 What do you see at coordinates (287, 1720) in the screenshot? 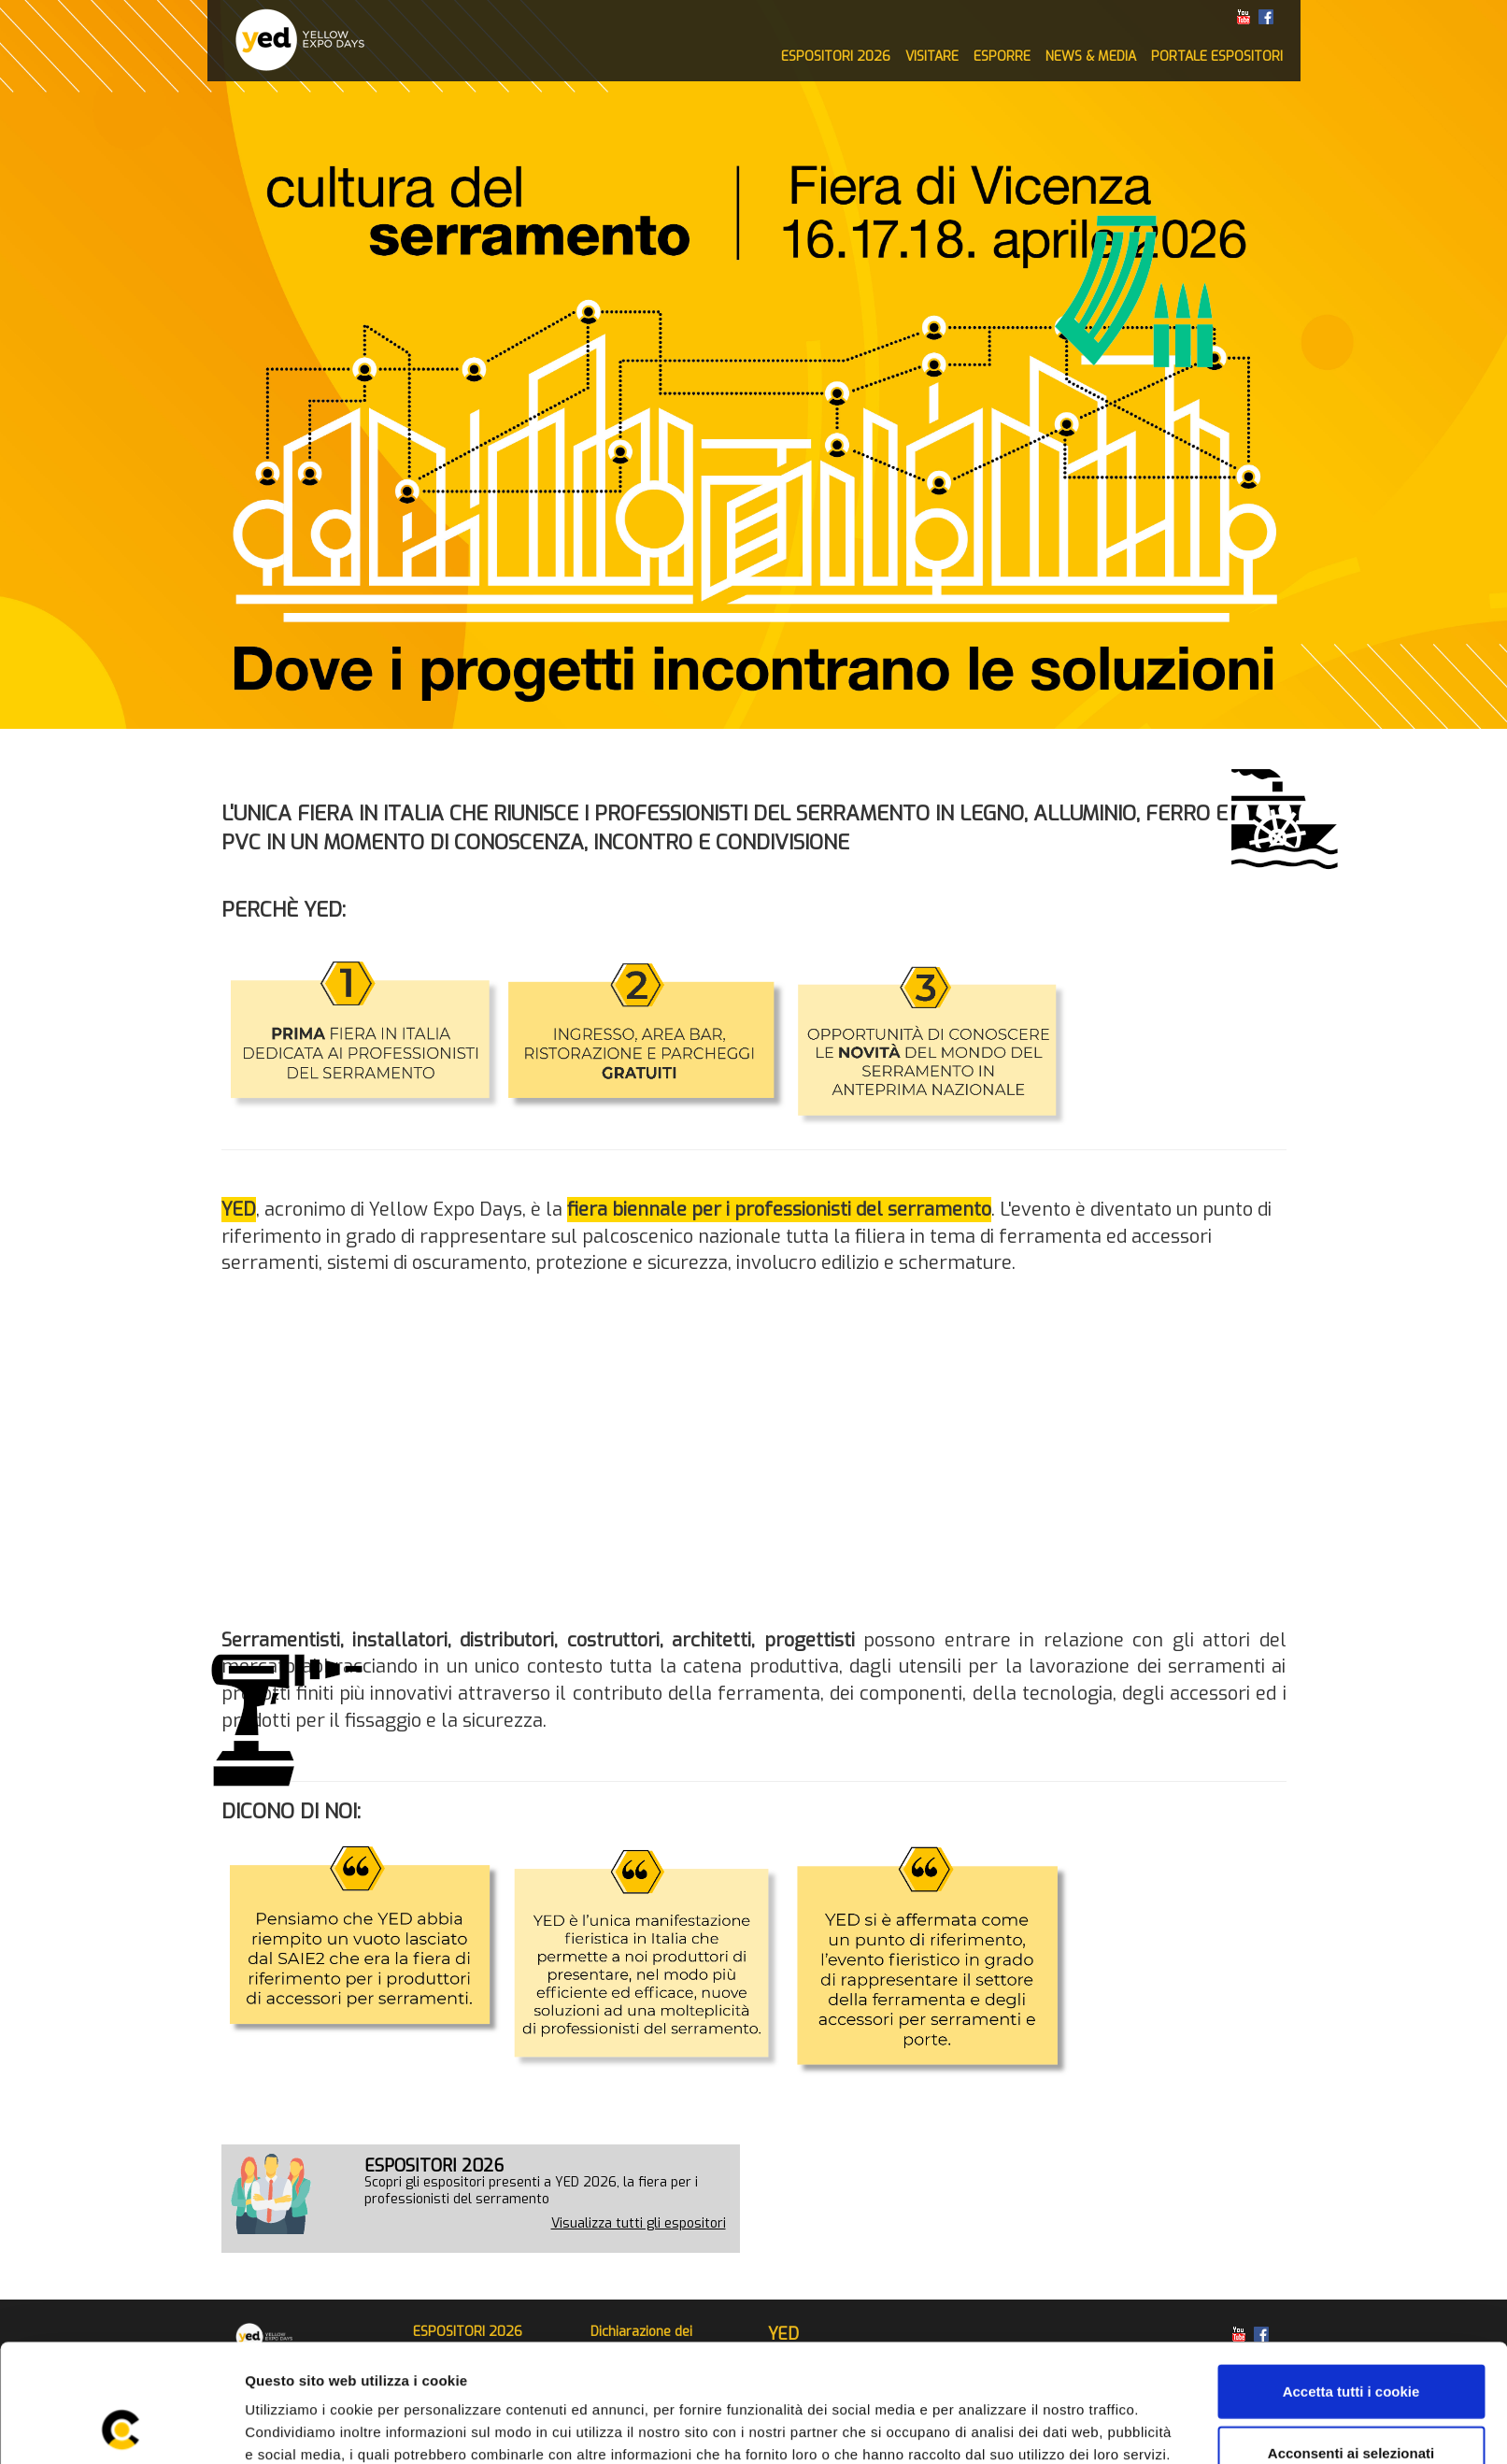
I see `power tools or hardware category` at bounding box center [287, 1720].